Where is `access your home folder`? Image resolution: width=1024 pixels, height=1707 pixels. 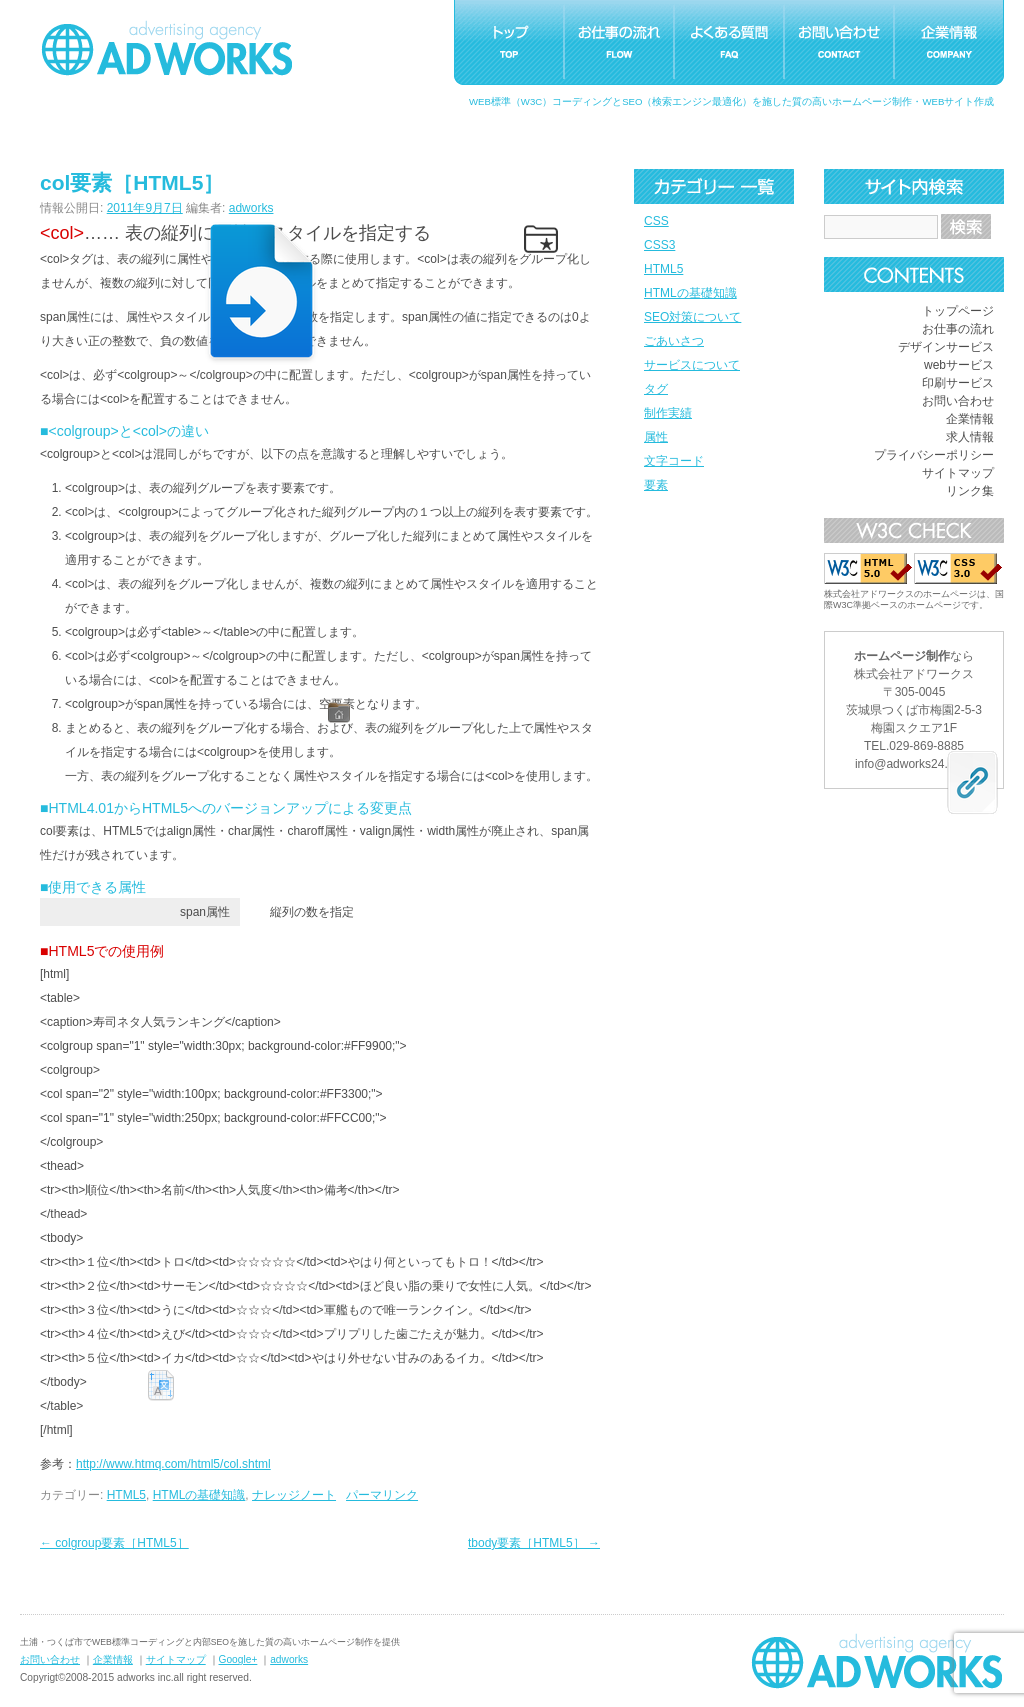
access your home folder is located at coordinates (339, 712).